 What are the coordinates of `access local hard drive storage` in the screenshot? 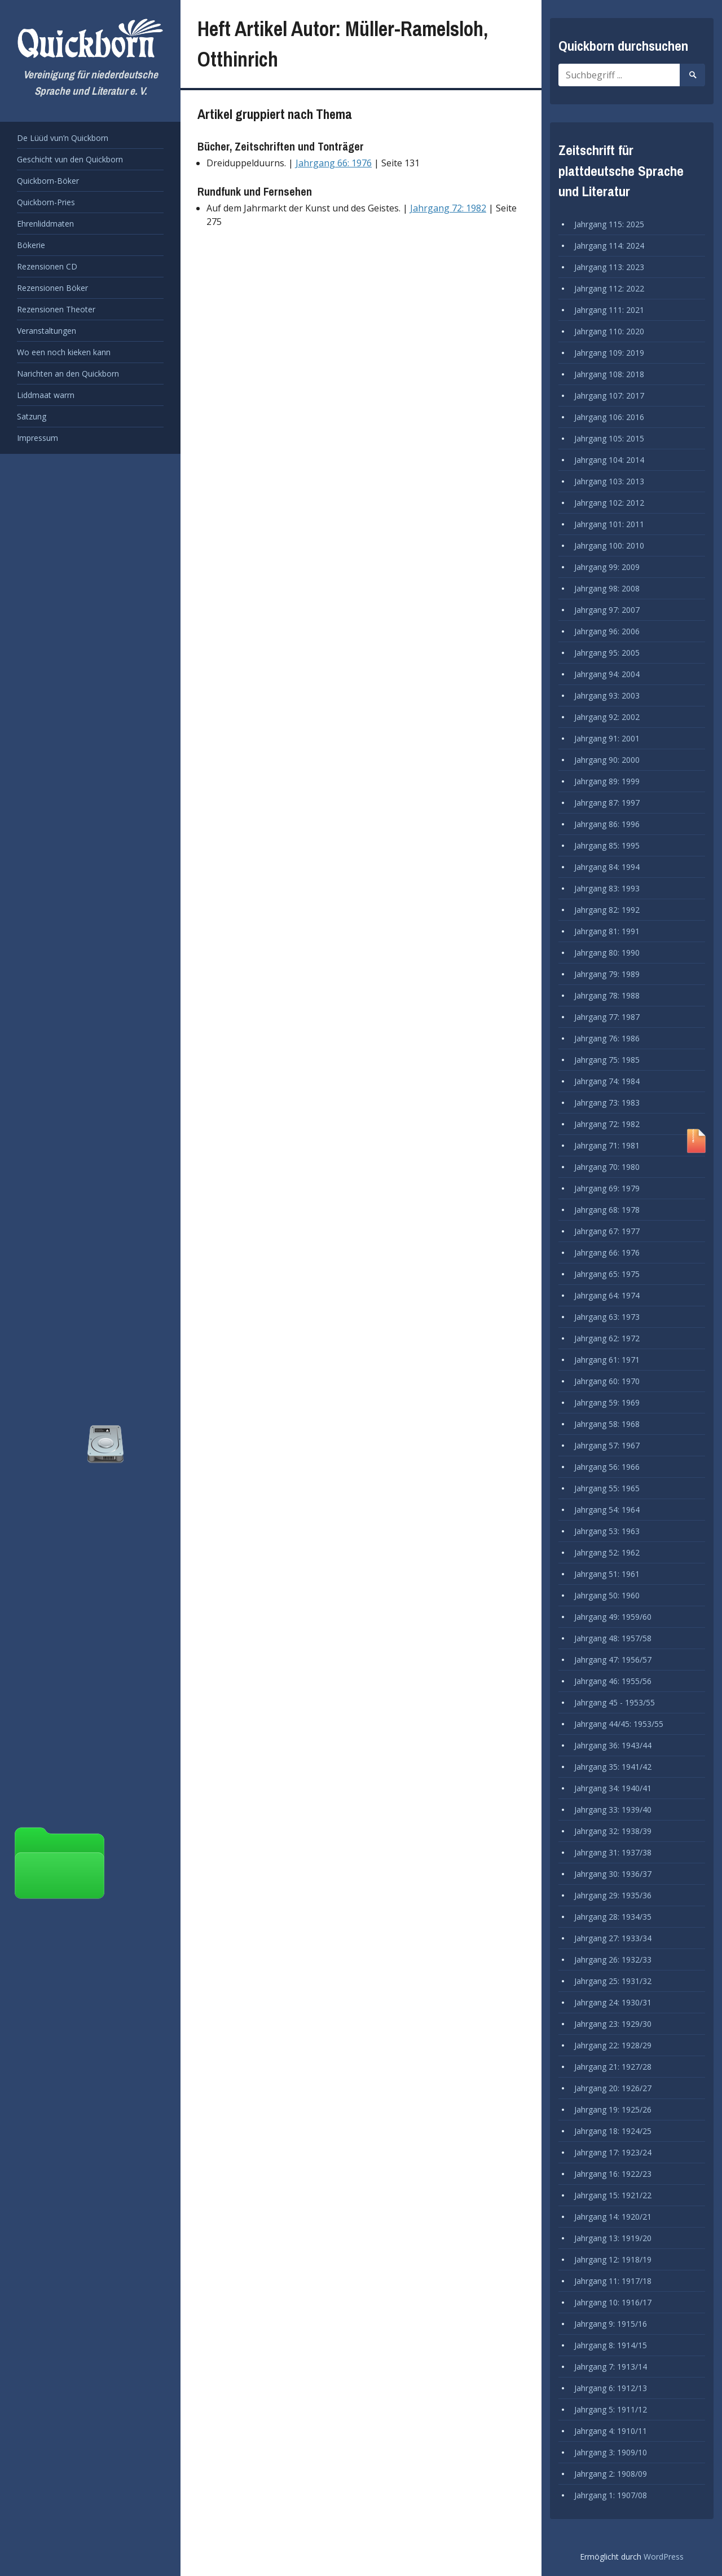 It's located at (105, 1444).